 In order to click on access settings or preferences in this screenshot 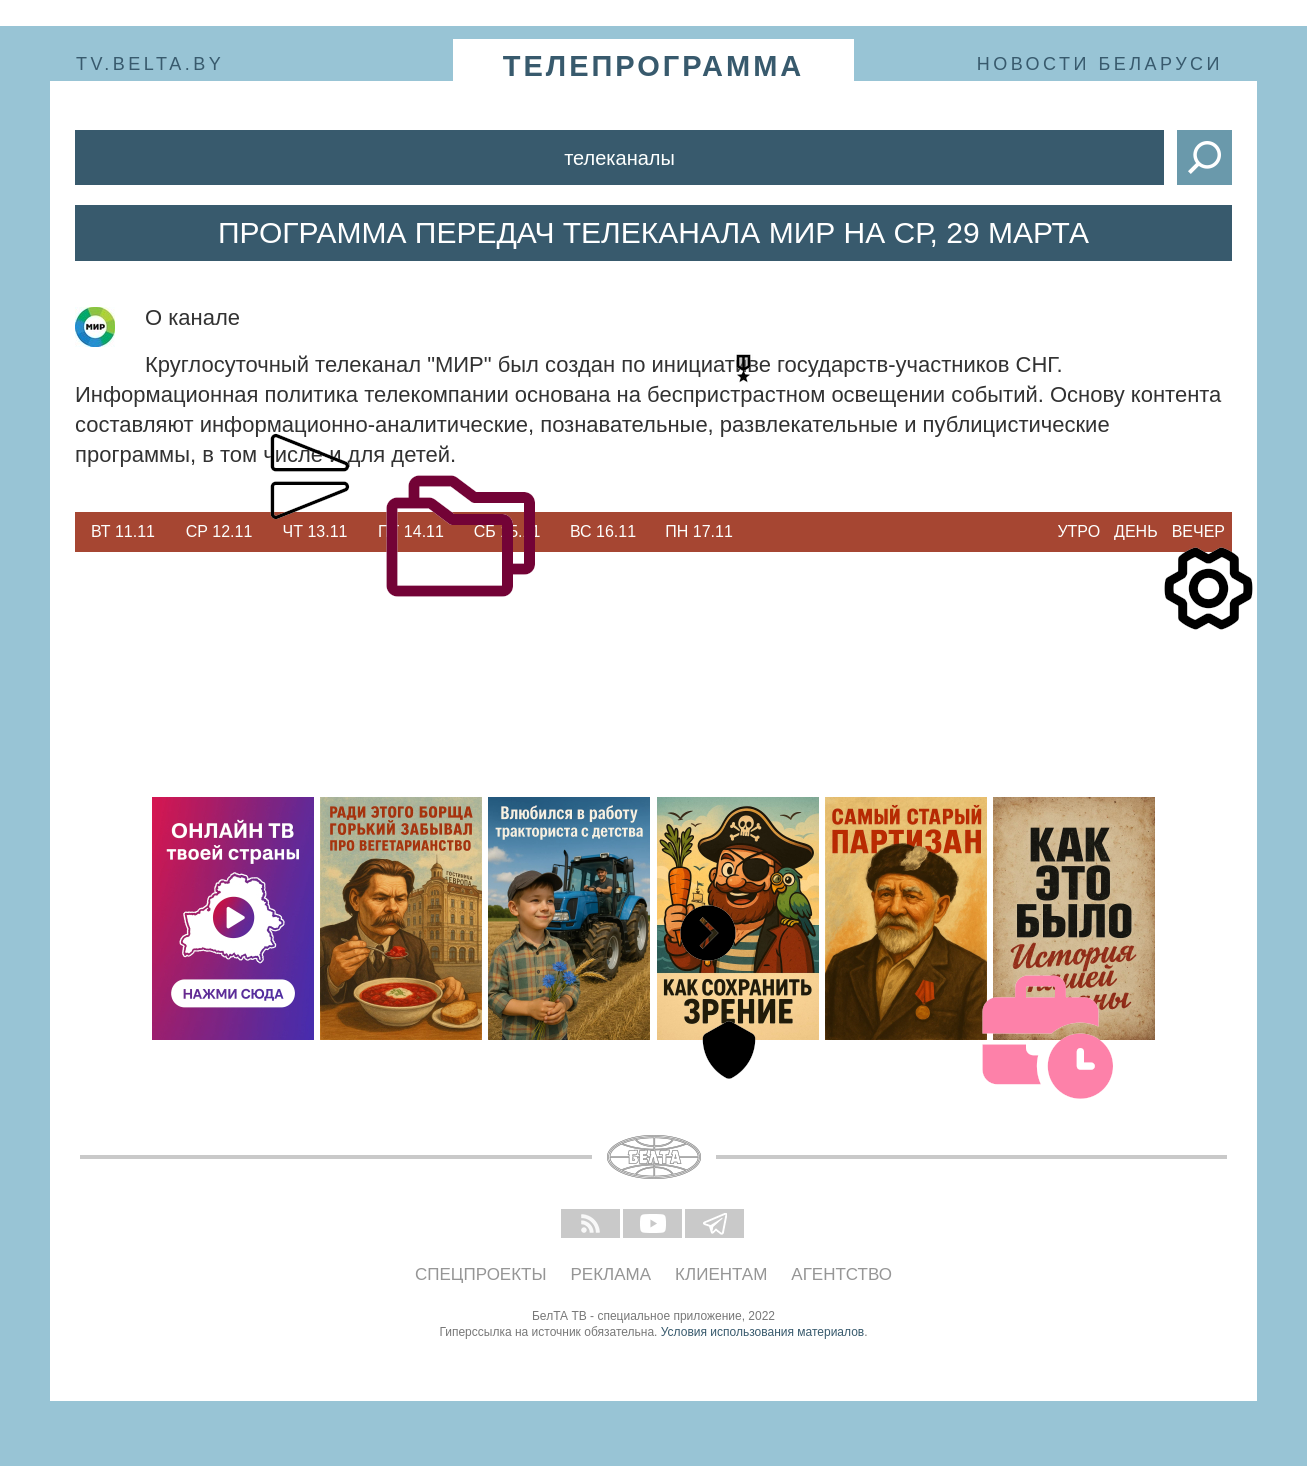, I will do `click(1208, 588)`.